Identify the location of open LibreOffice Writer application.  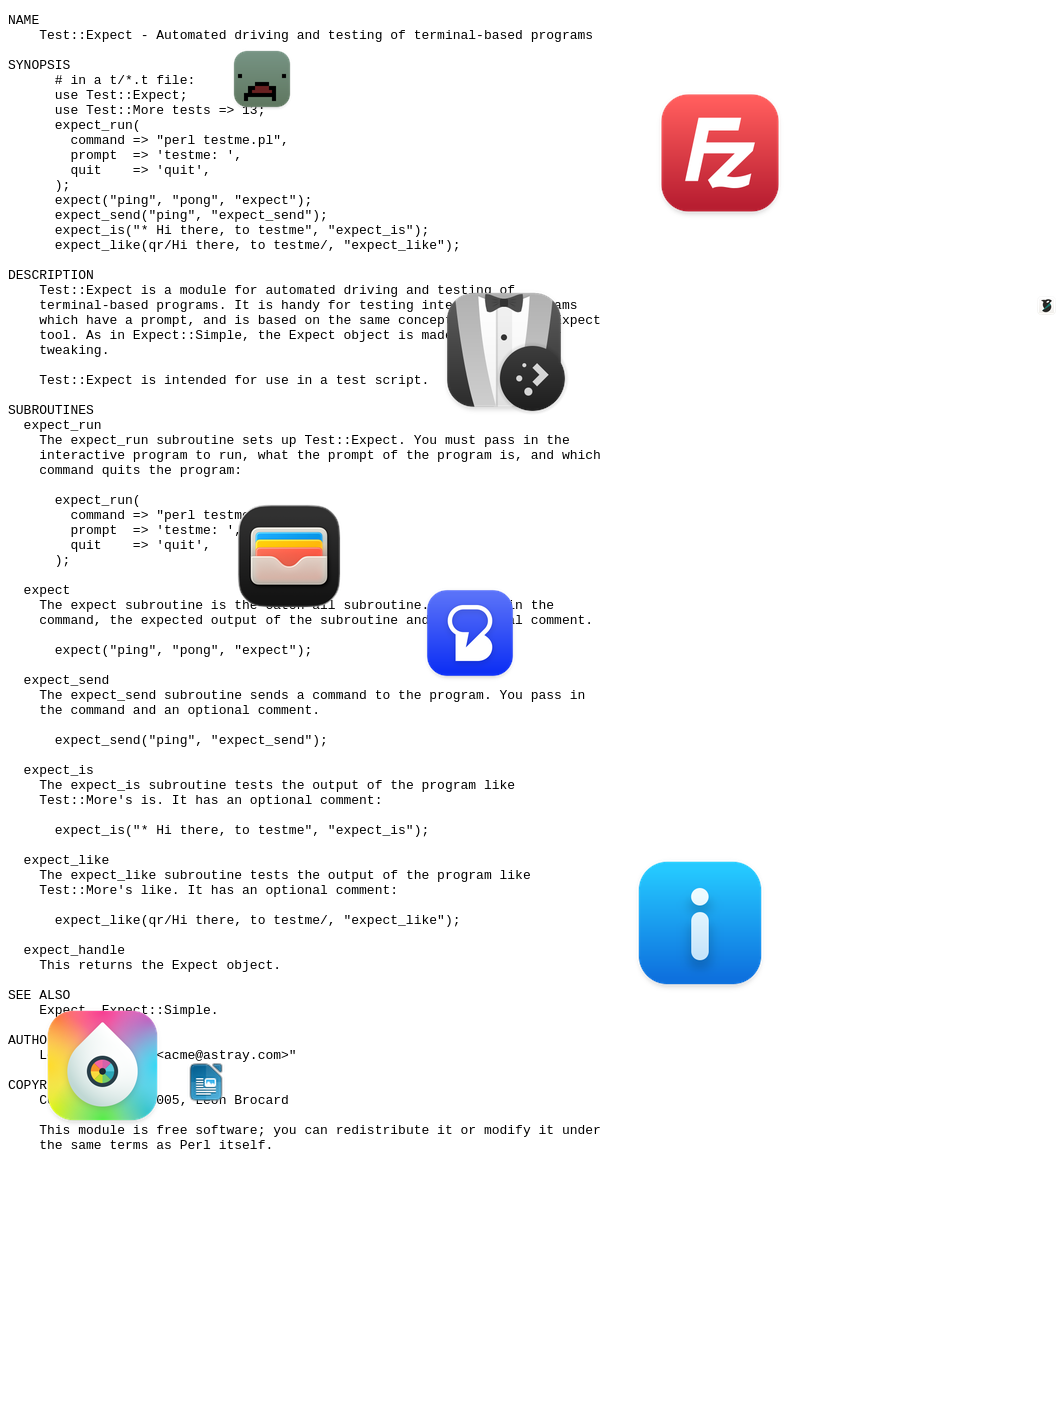
(206, 1082).